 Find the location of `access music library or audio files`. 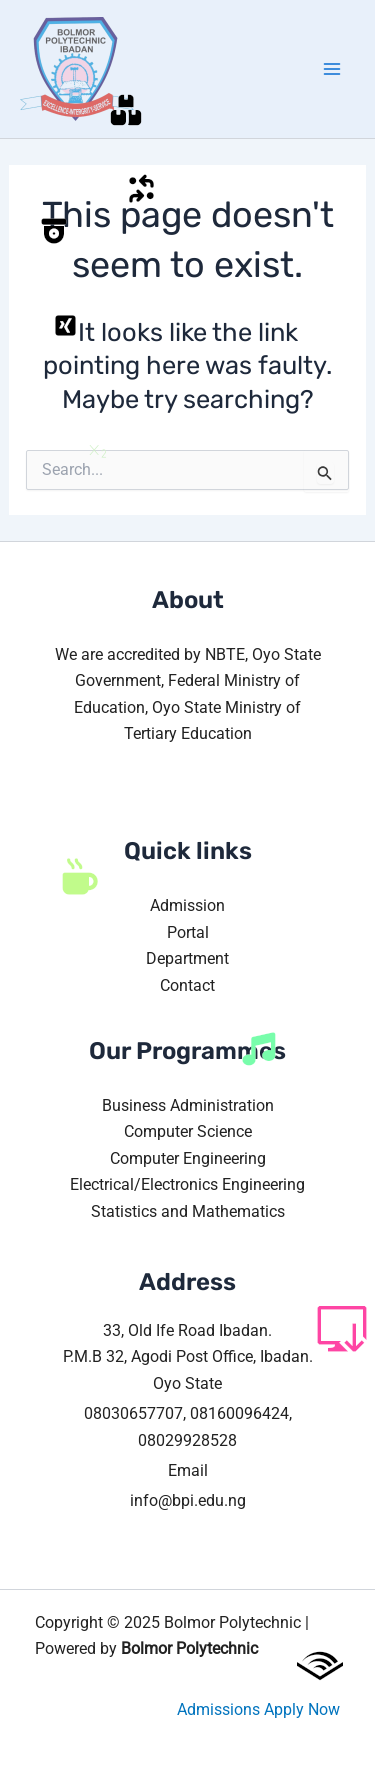

access music library or audio files is located at coordinates (260, 1050).